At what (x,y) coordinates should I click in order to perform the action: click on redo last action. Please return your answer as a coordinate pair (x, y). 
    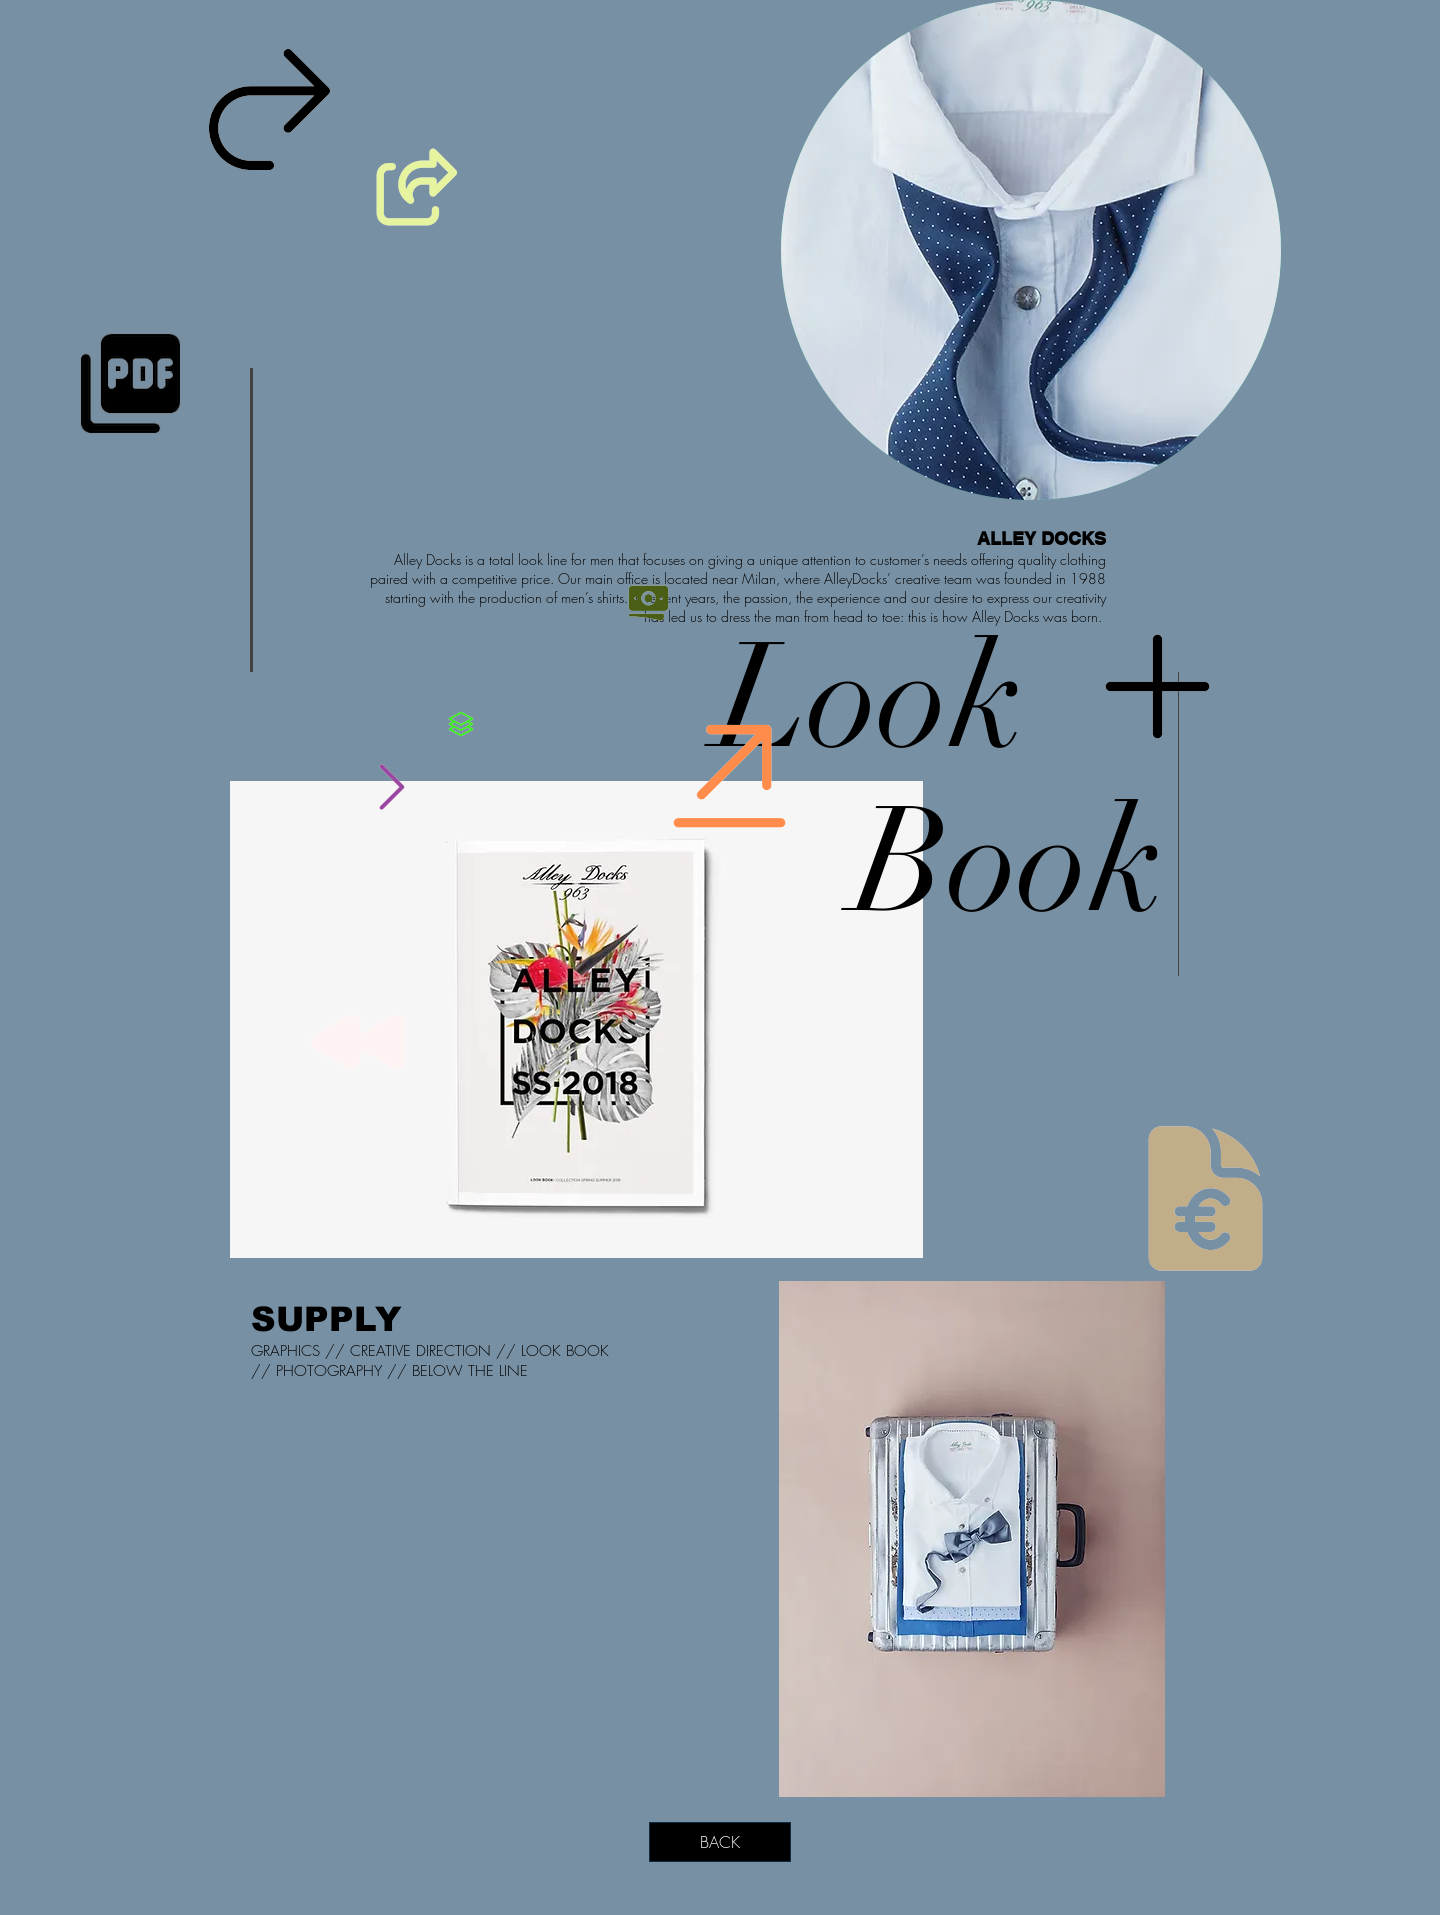
    Looking at the image, I should click on (269, 109).